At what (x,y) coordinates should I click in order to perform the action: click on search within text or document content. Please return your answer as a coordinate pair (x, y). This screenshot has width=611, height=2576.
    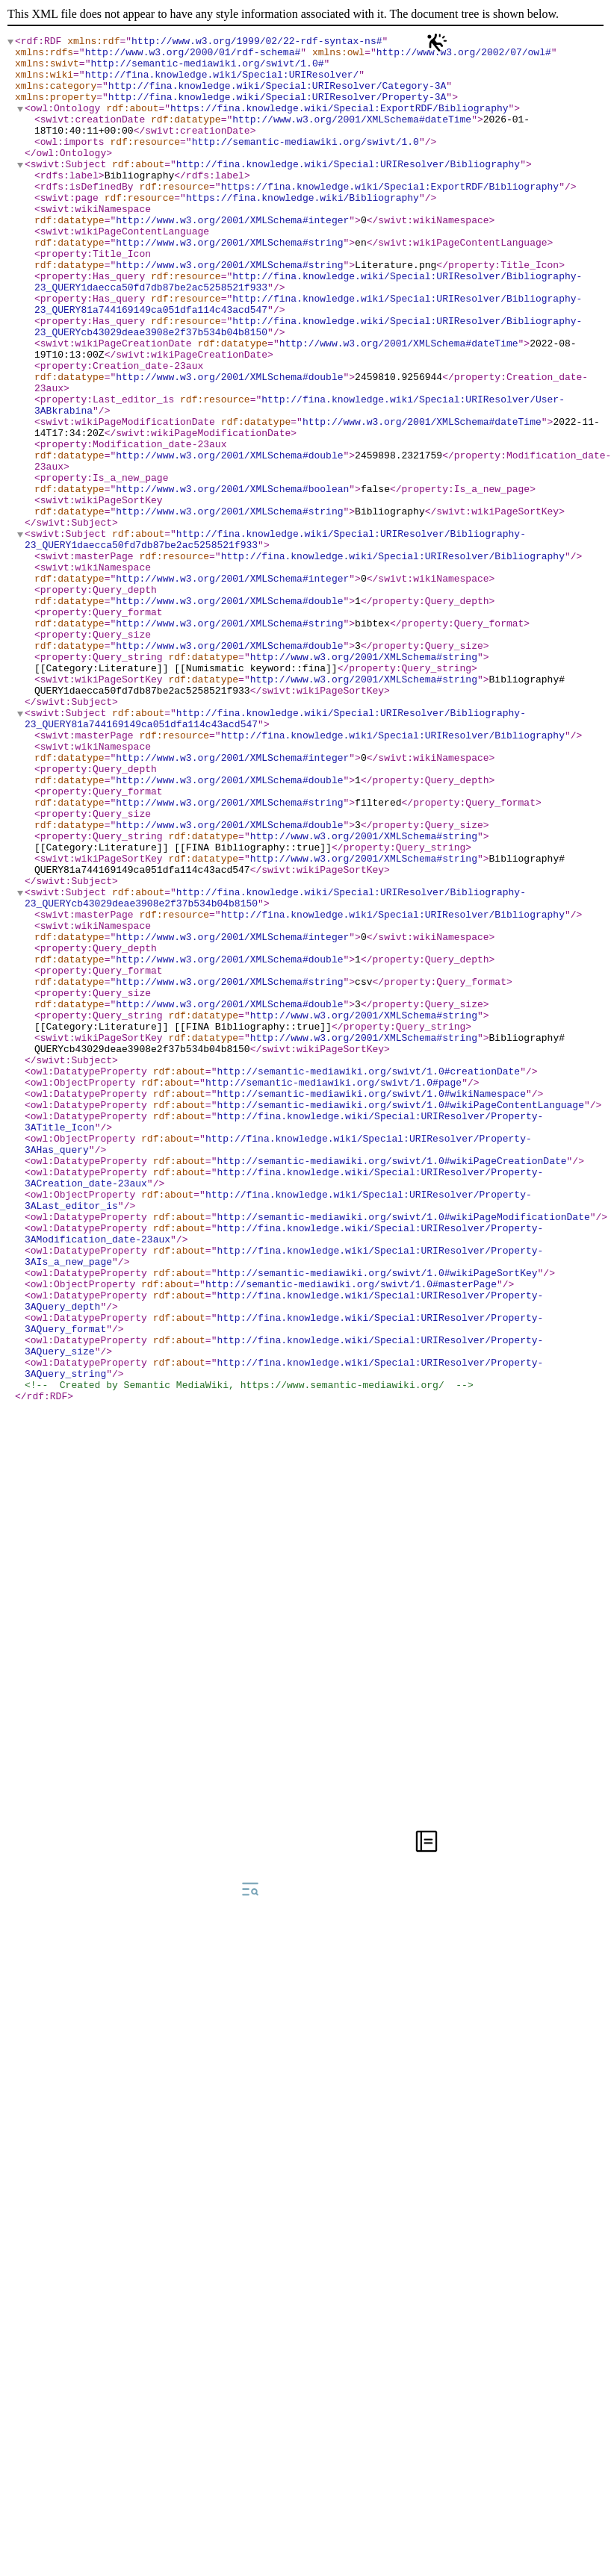
    Looking at the image, I should click on (250, 1889).